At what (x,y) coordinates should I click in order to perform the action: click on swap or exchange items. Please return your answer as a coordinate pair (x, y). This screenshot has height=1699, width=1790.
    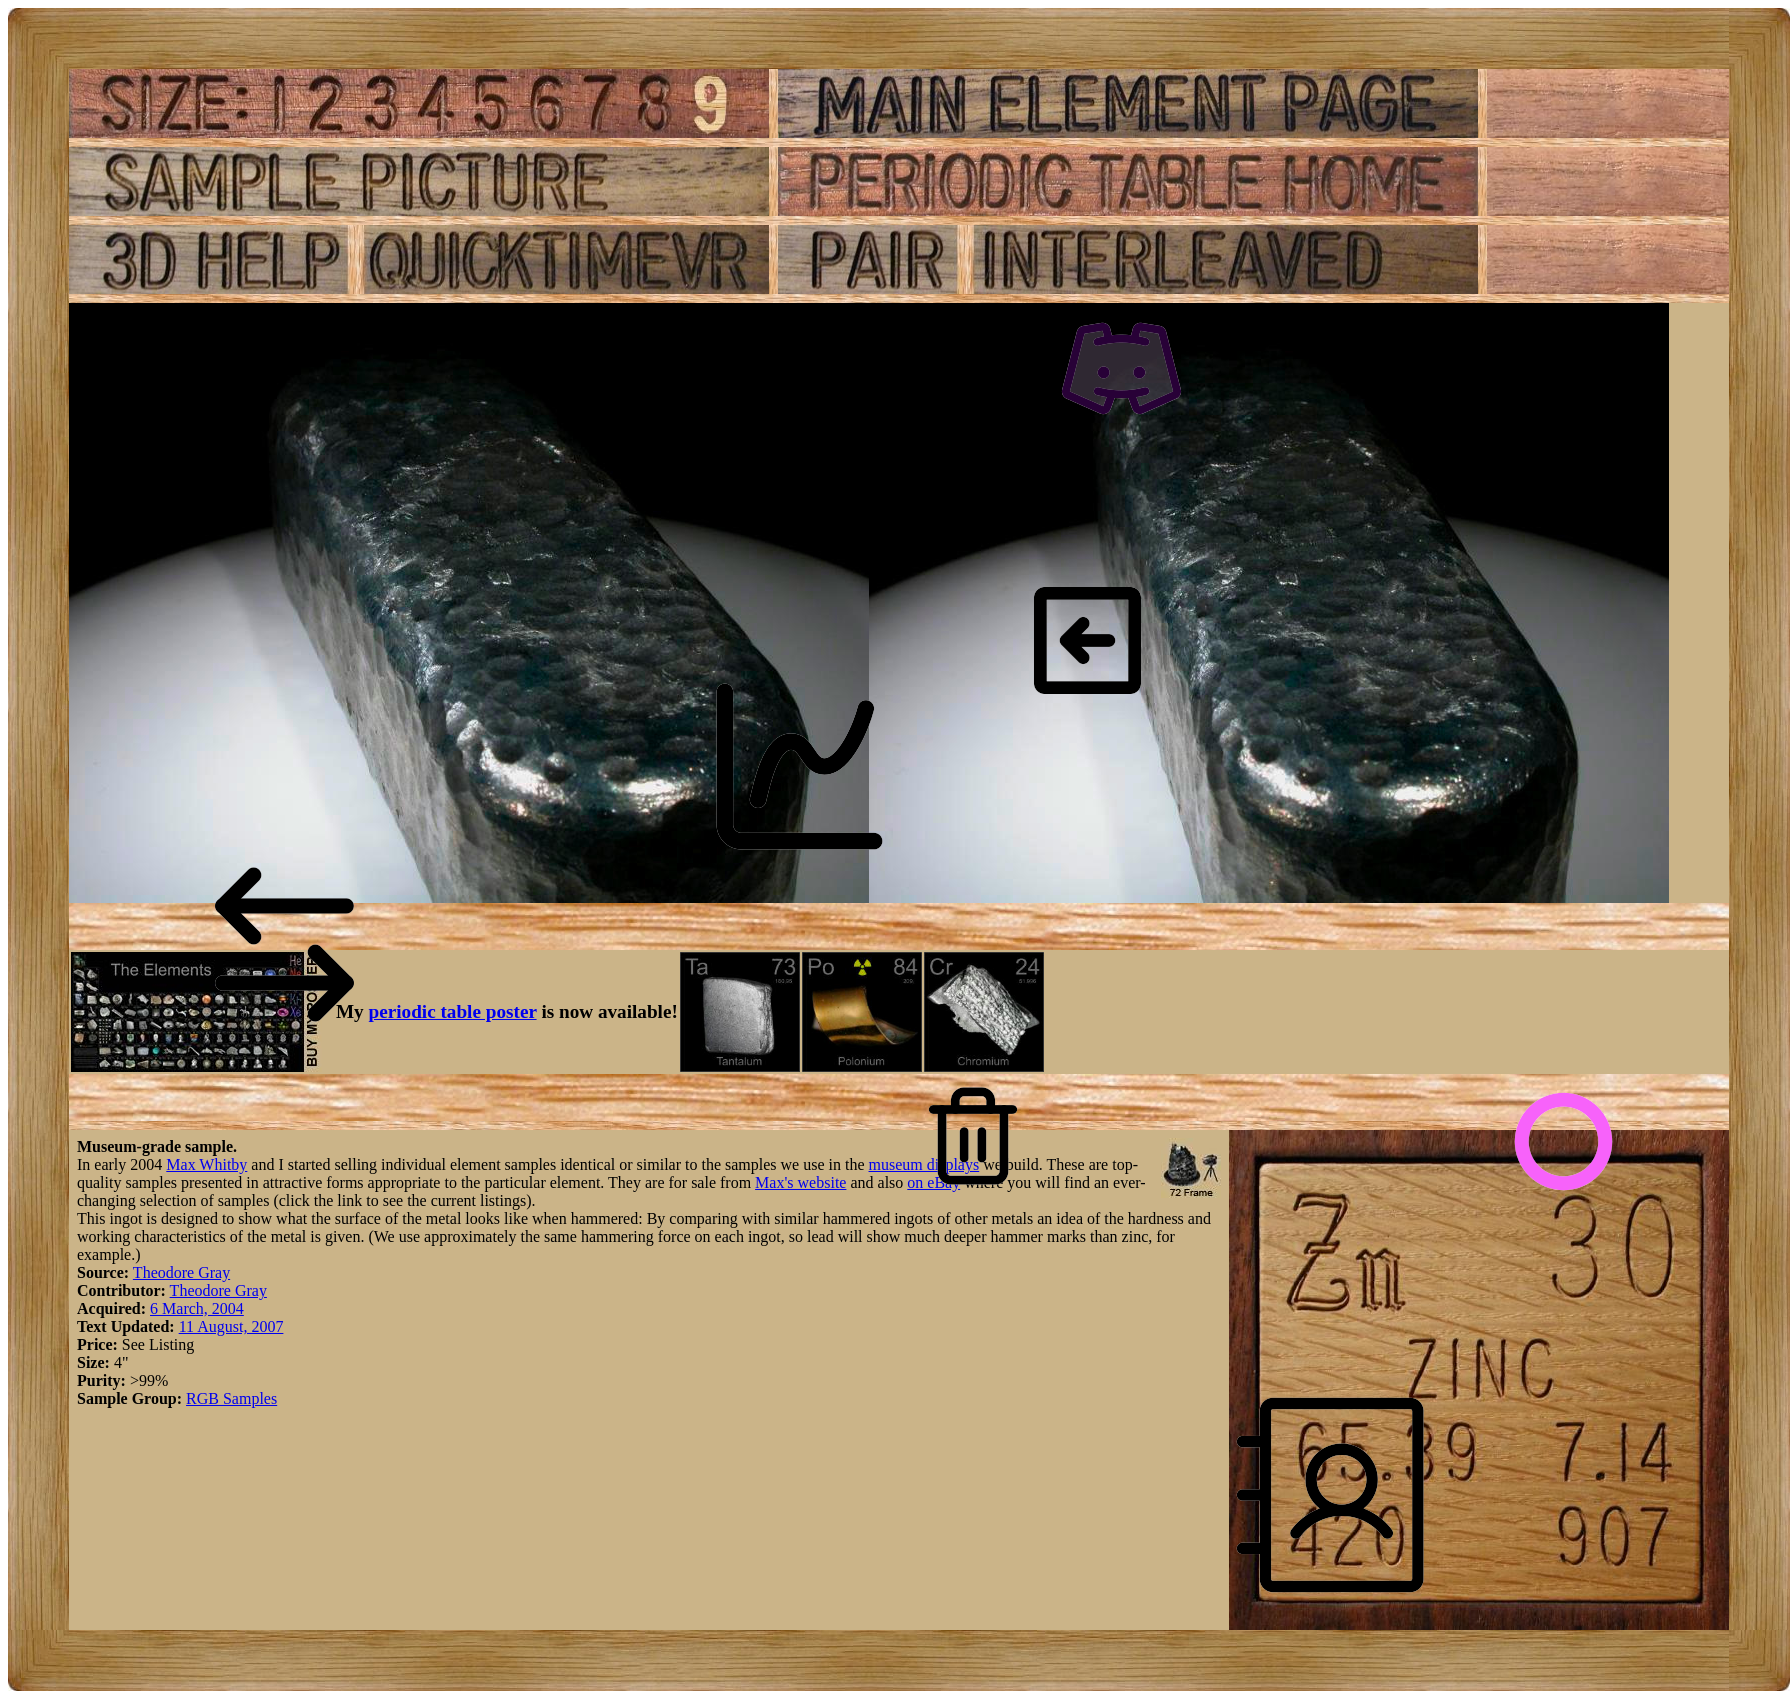
    Looking at the image, I should click on (284, 944).